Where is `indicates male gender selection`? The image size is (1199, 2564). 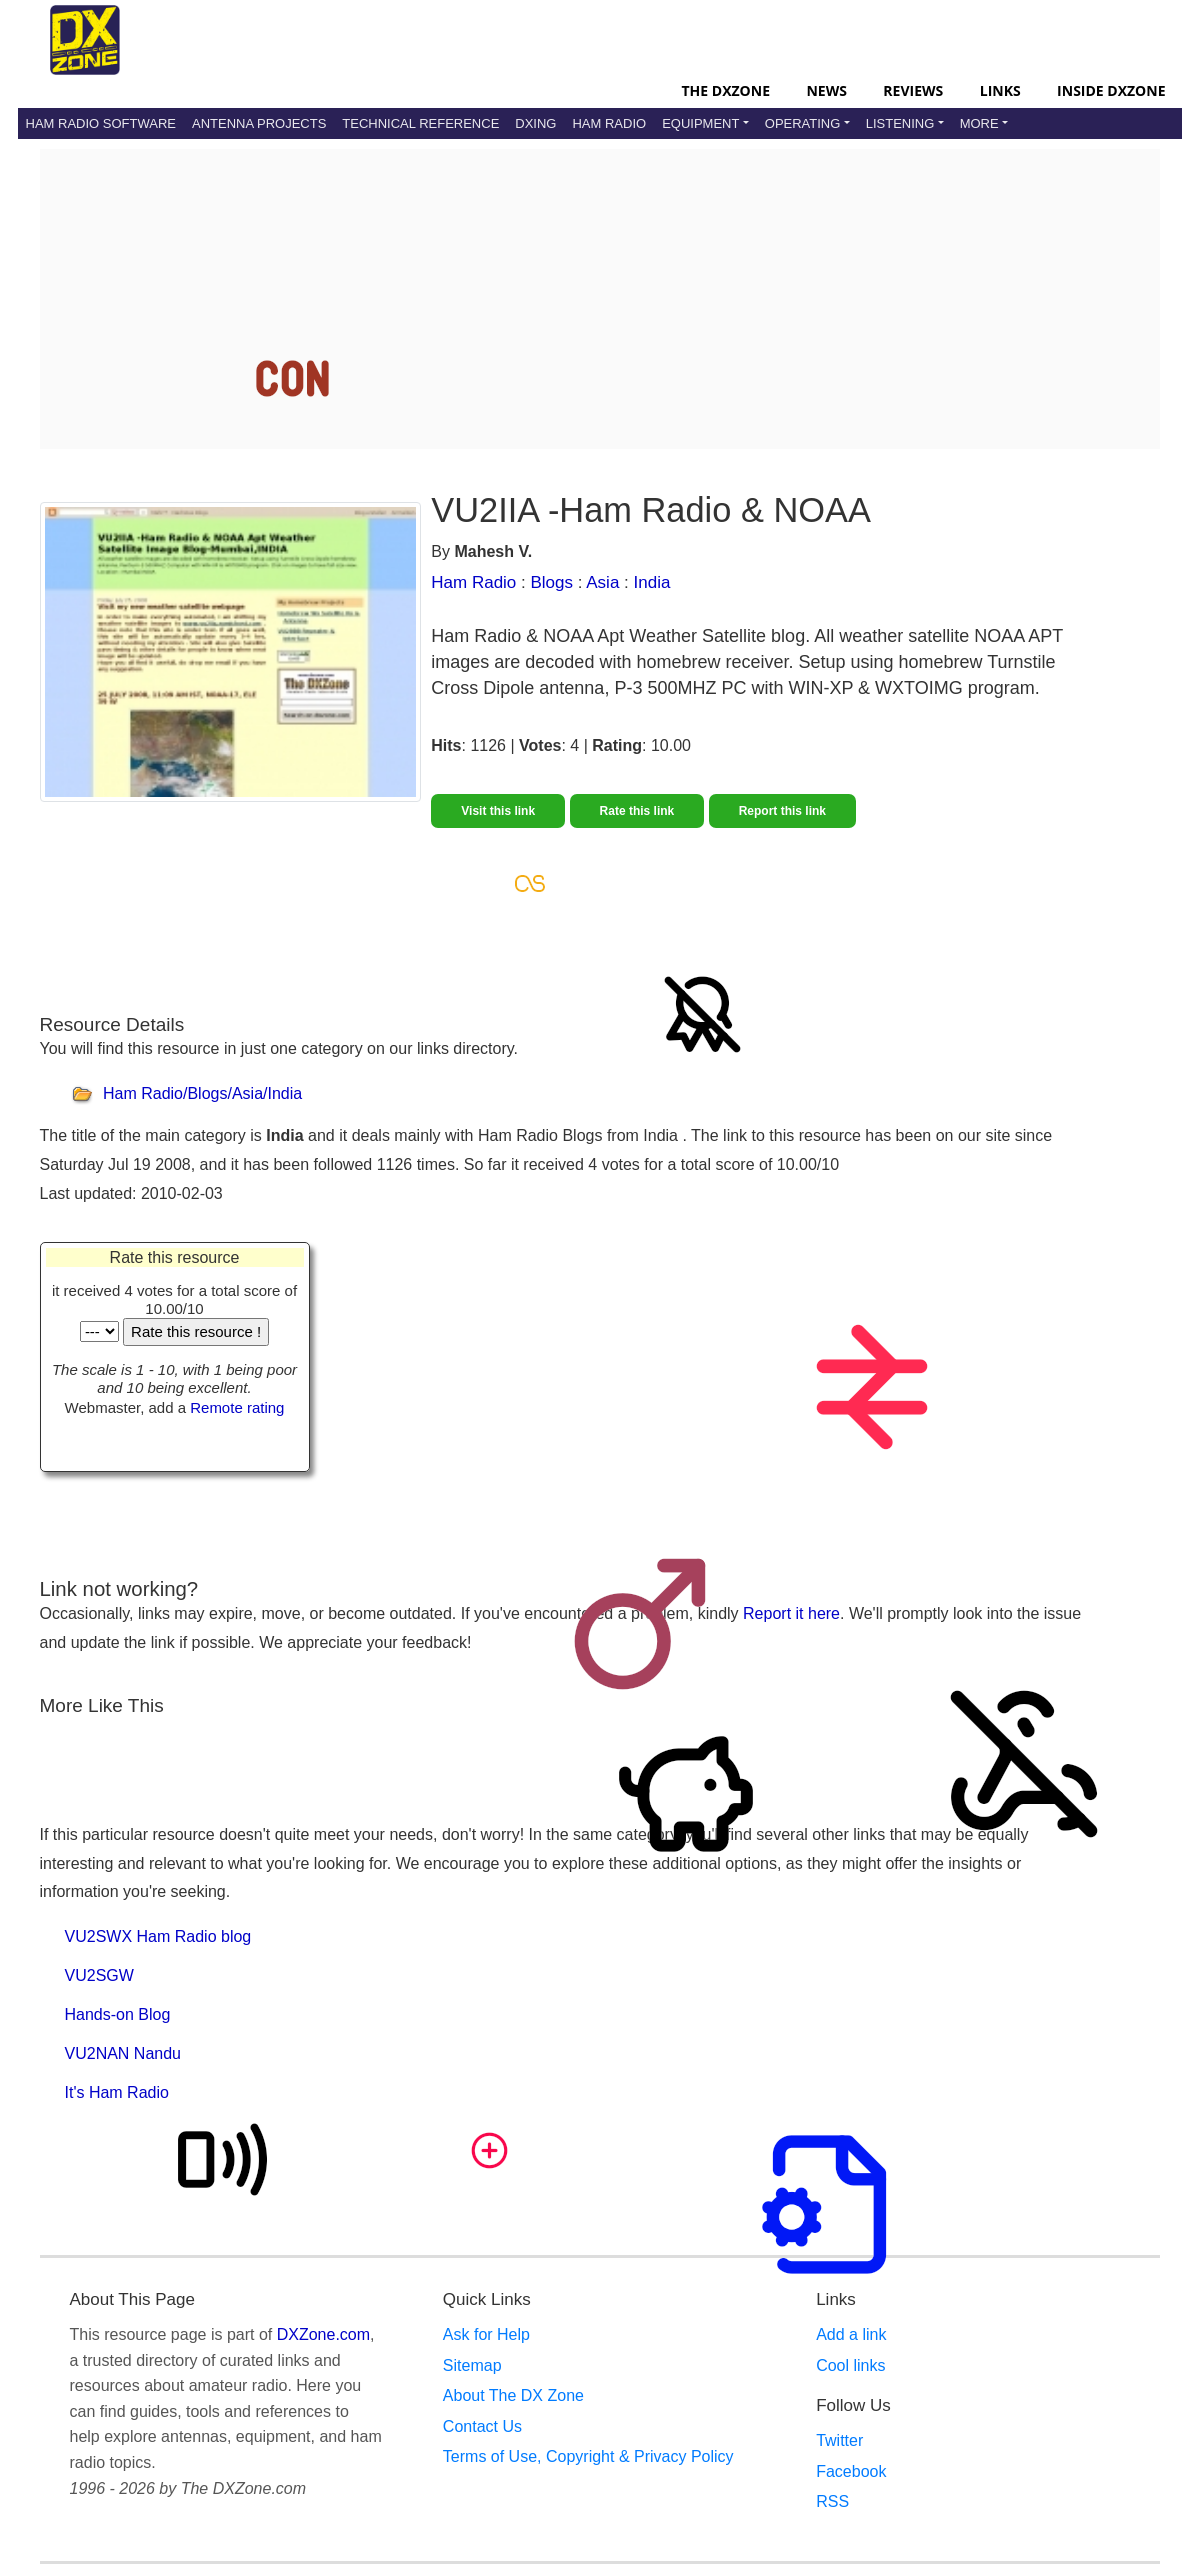
indicates male gender selection is located at coordinates (636, 1627).